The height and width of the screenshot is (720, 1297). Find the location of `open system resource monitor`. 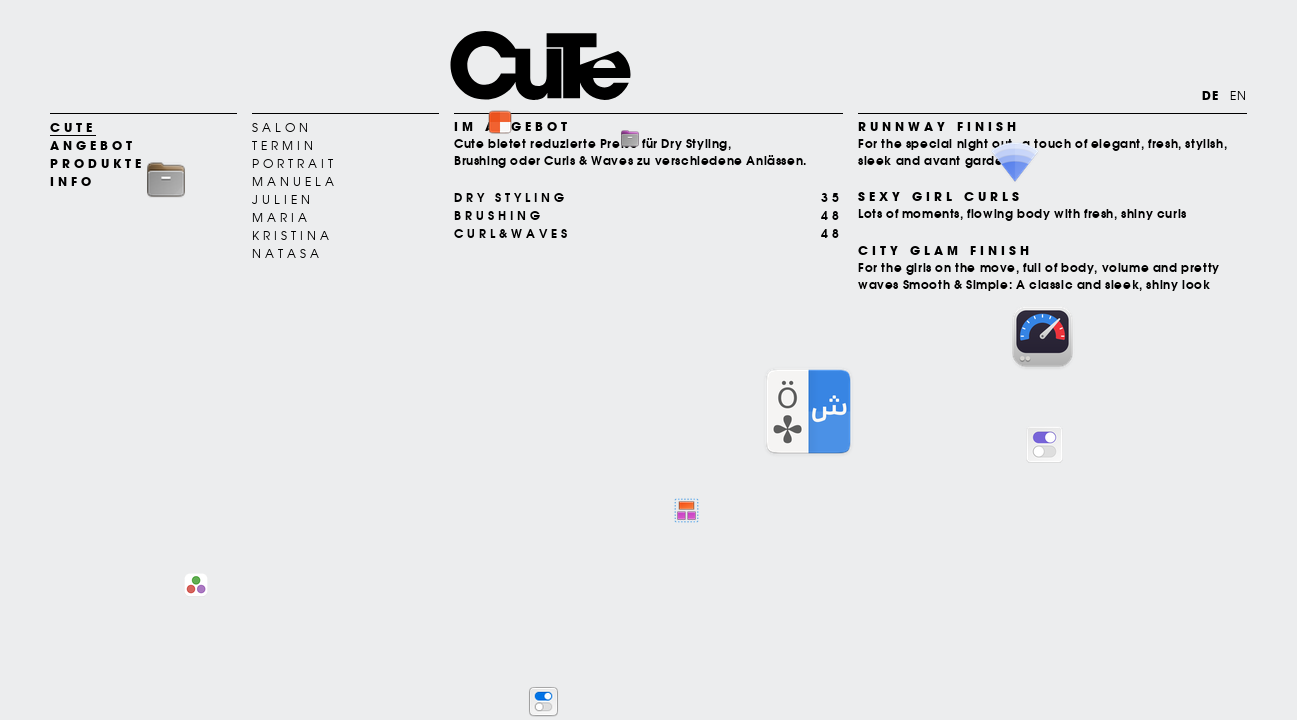

open system resource monitor is located at coordinates (1042, 336).